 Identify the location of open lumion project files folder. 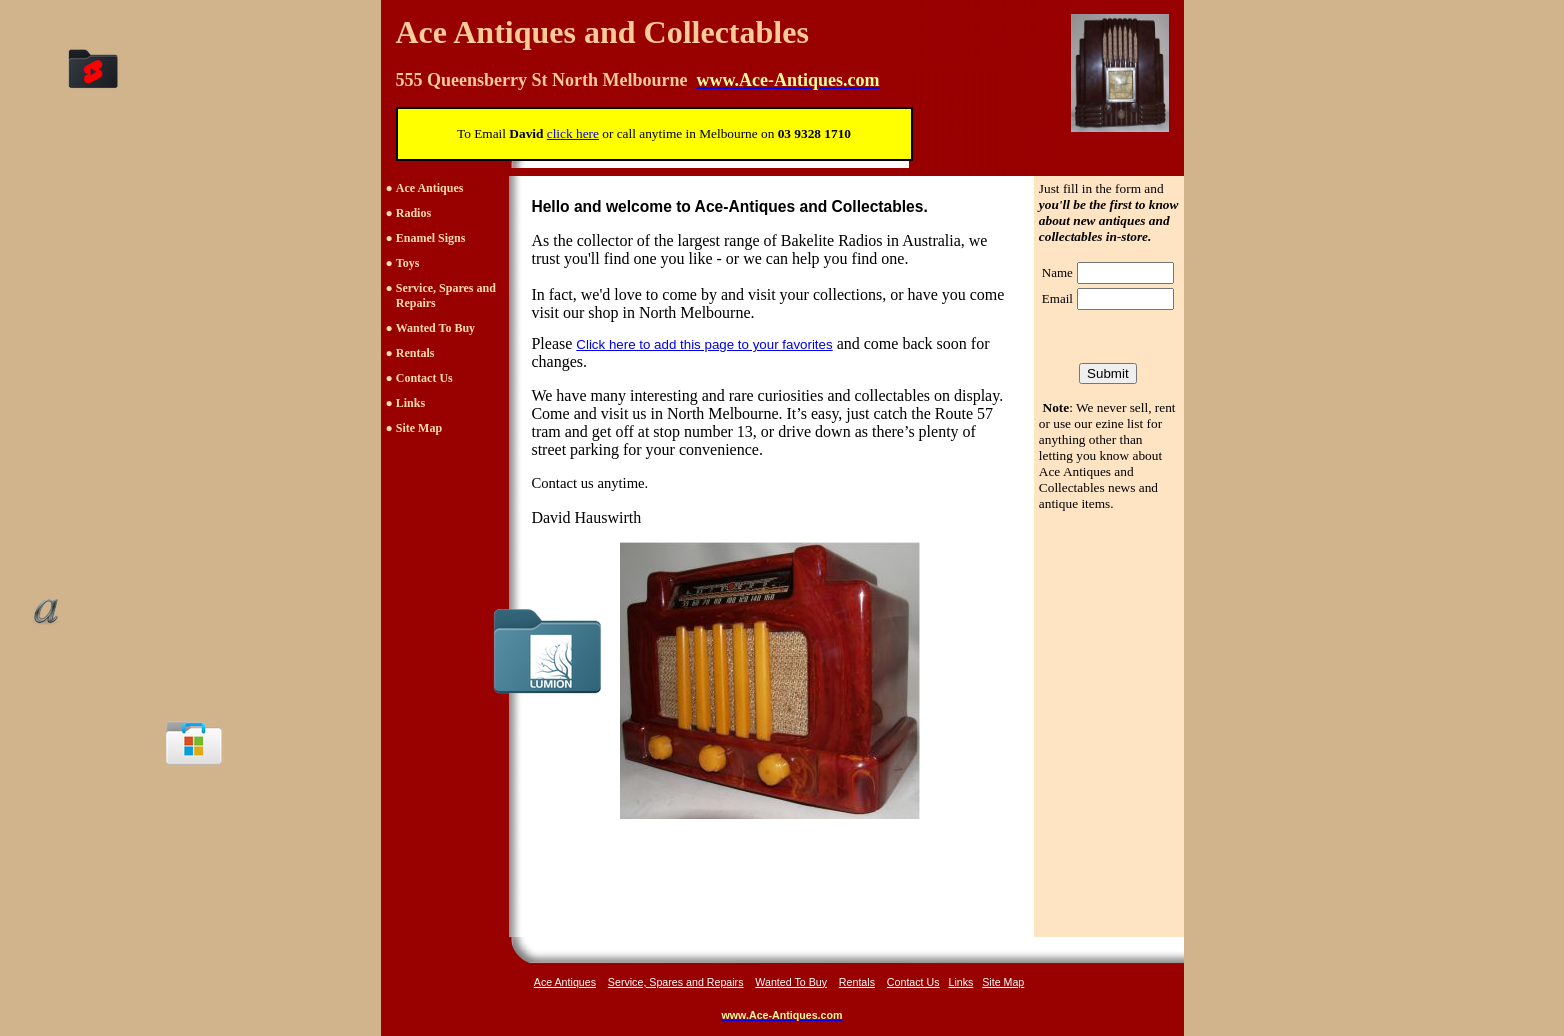
(547, 654).